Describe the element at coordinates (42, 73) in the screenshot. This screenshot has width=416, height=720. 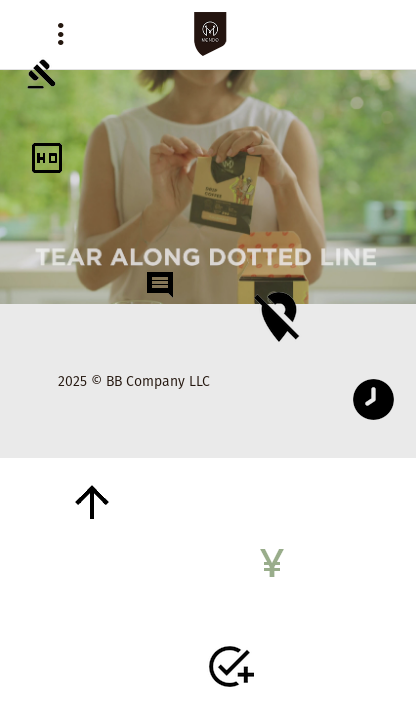
I see `access legal or terms of service information` at that location.